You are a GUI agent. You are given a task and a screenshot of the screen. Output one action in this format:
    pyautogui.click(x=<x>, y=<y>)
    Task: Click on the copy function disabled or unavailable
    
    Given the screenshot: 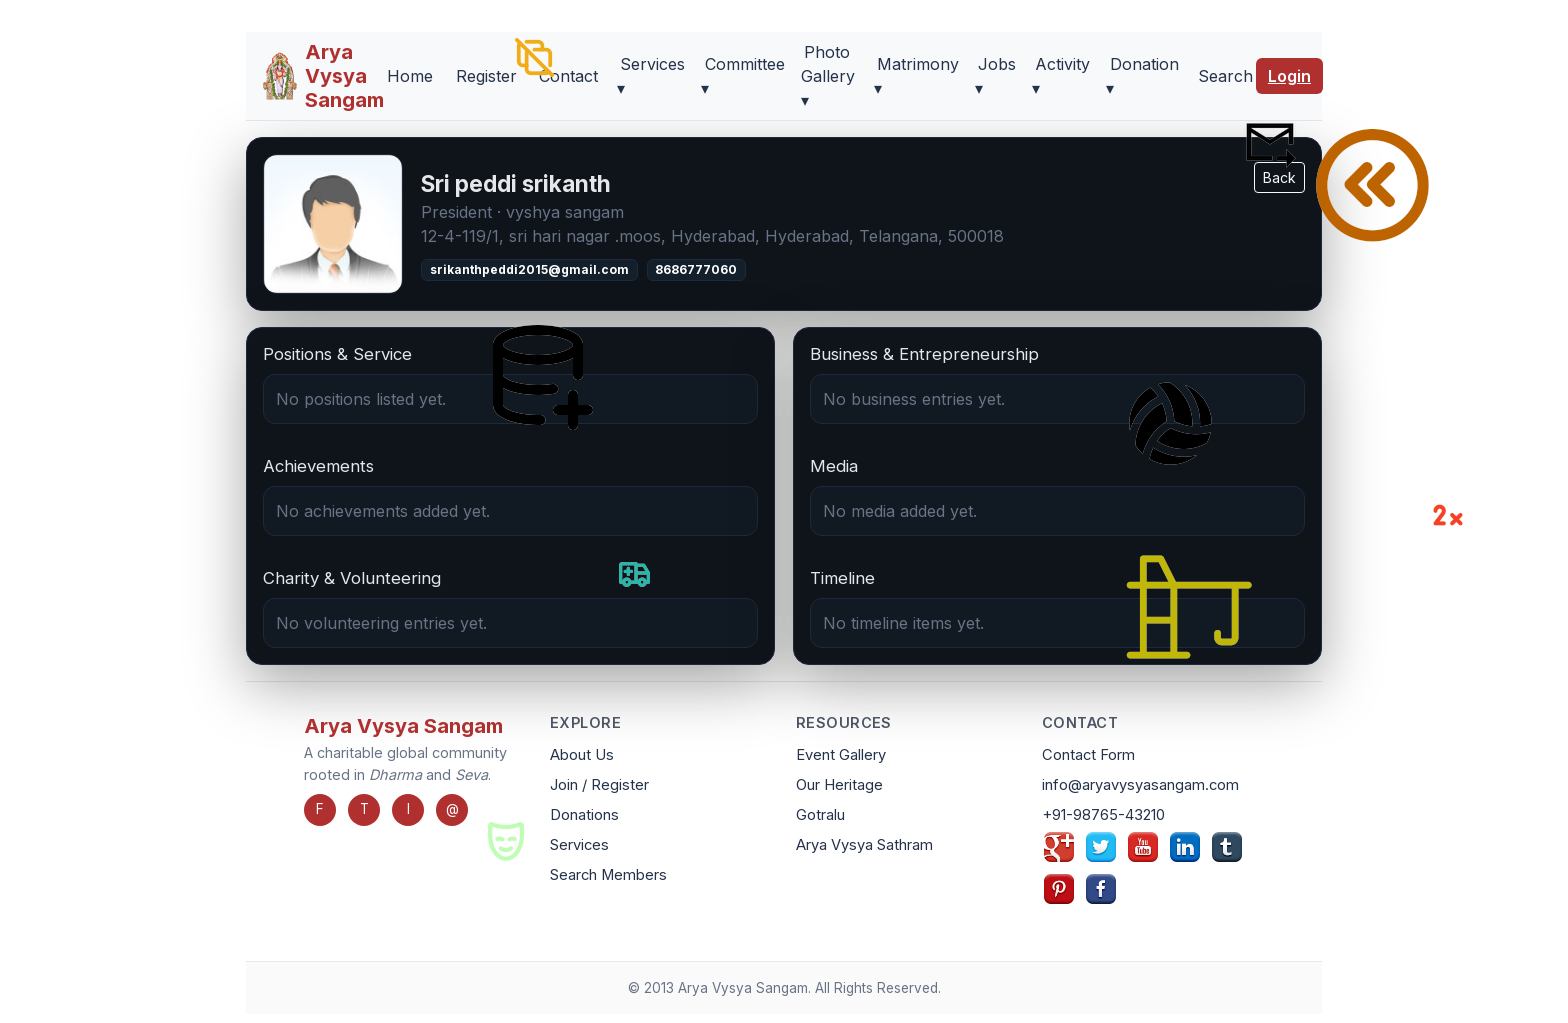 What is the action you would take?
    pyautogui.click(x=534, y=57)
    